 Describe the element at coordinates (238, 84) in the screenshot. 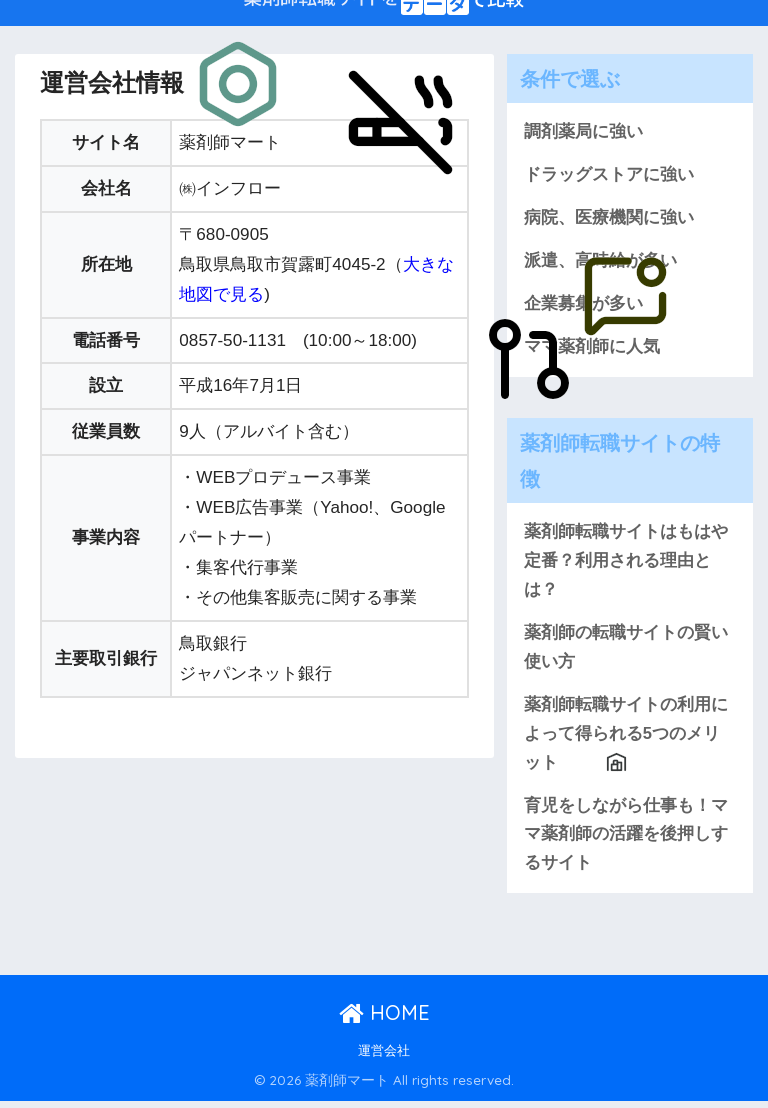

I see `access settings or configuration options` at that location.